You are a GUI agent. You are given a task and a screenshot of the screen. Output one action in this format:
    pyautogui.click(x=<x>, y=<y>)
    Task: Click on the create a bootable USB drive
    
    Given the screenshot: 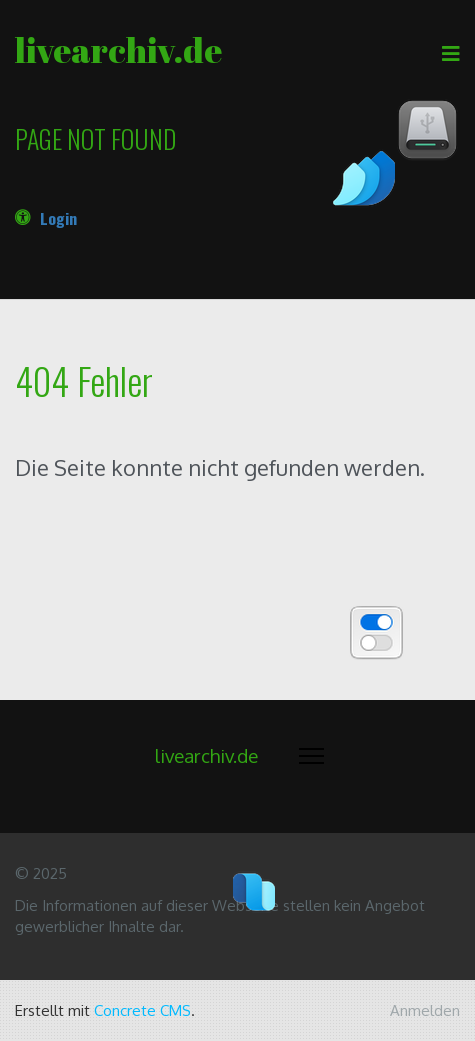 What is the action you would take?
    pyautogui.click(x=427, y=129)
    